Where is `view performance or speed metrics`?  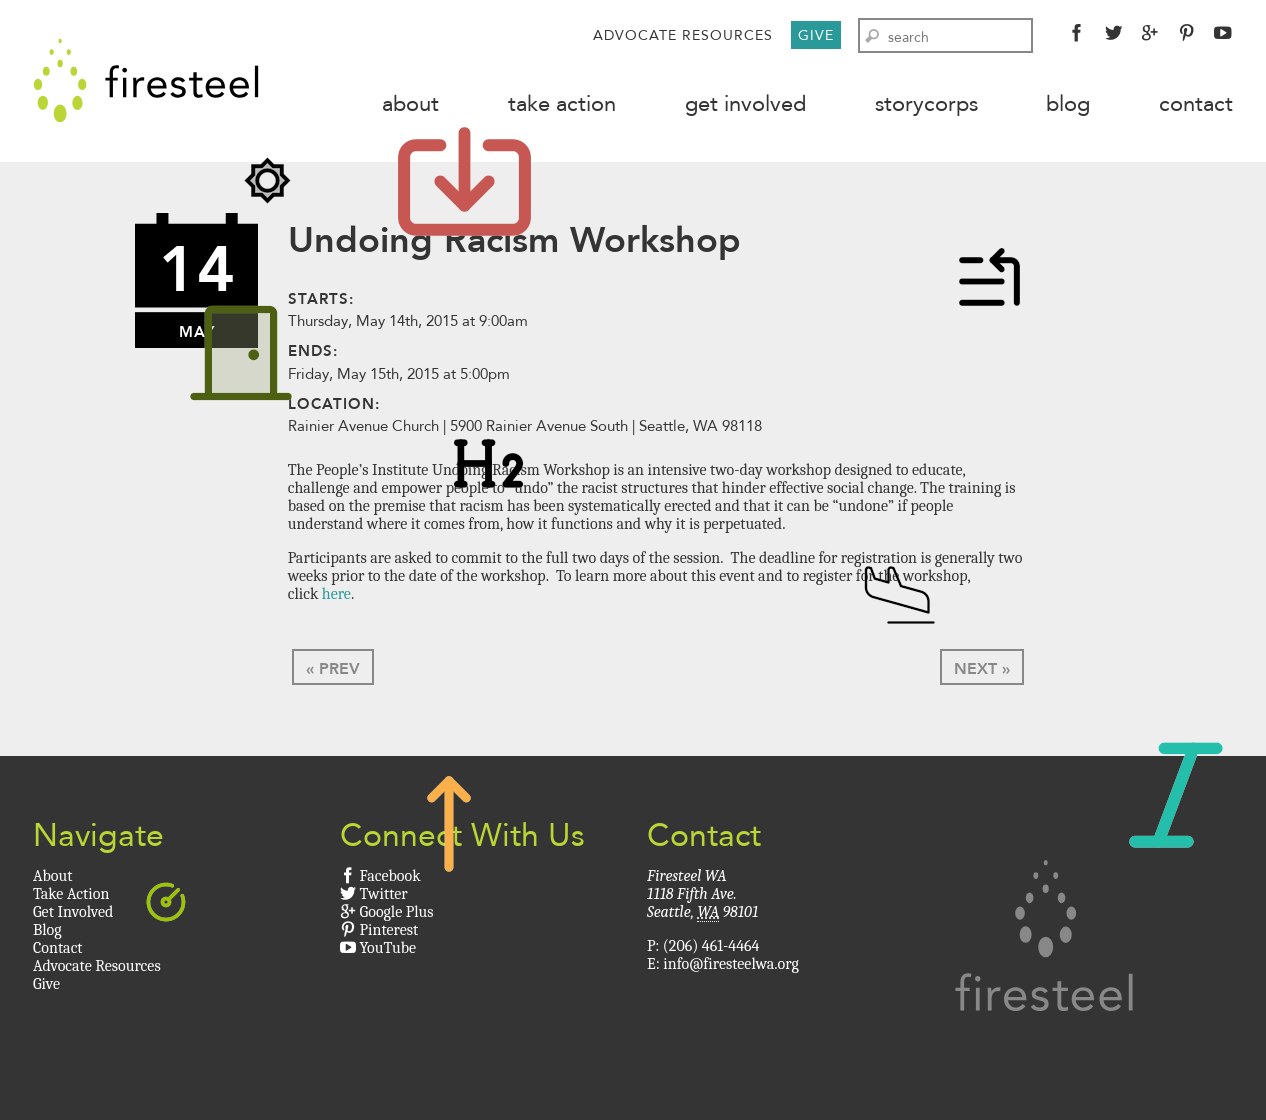 view performance or speed metrics is located at coordinates (166, 902).